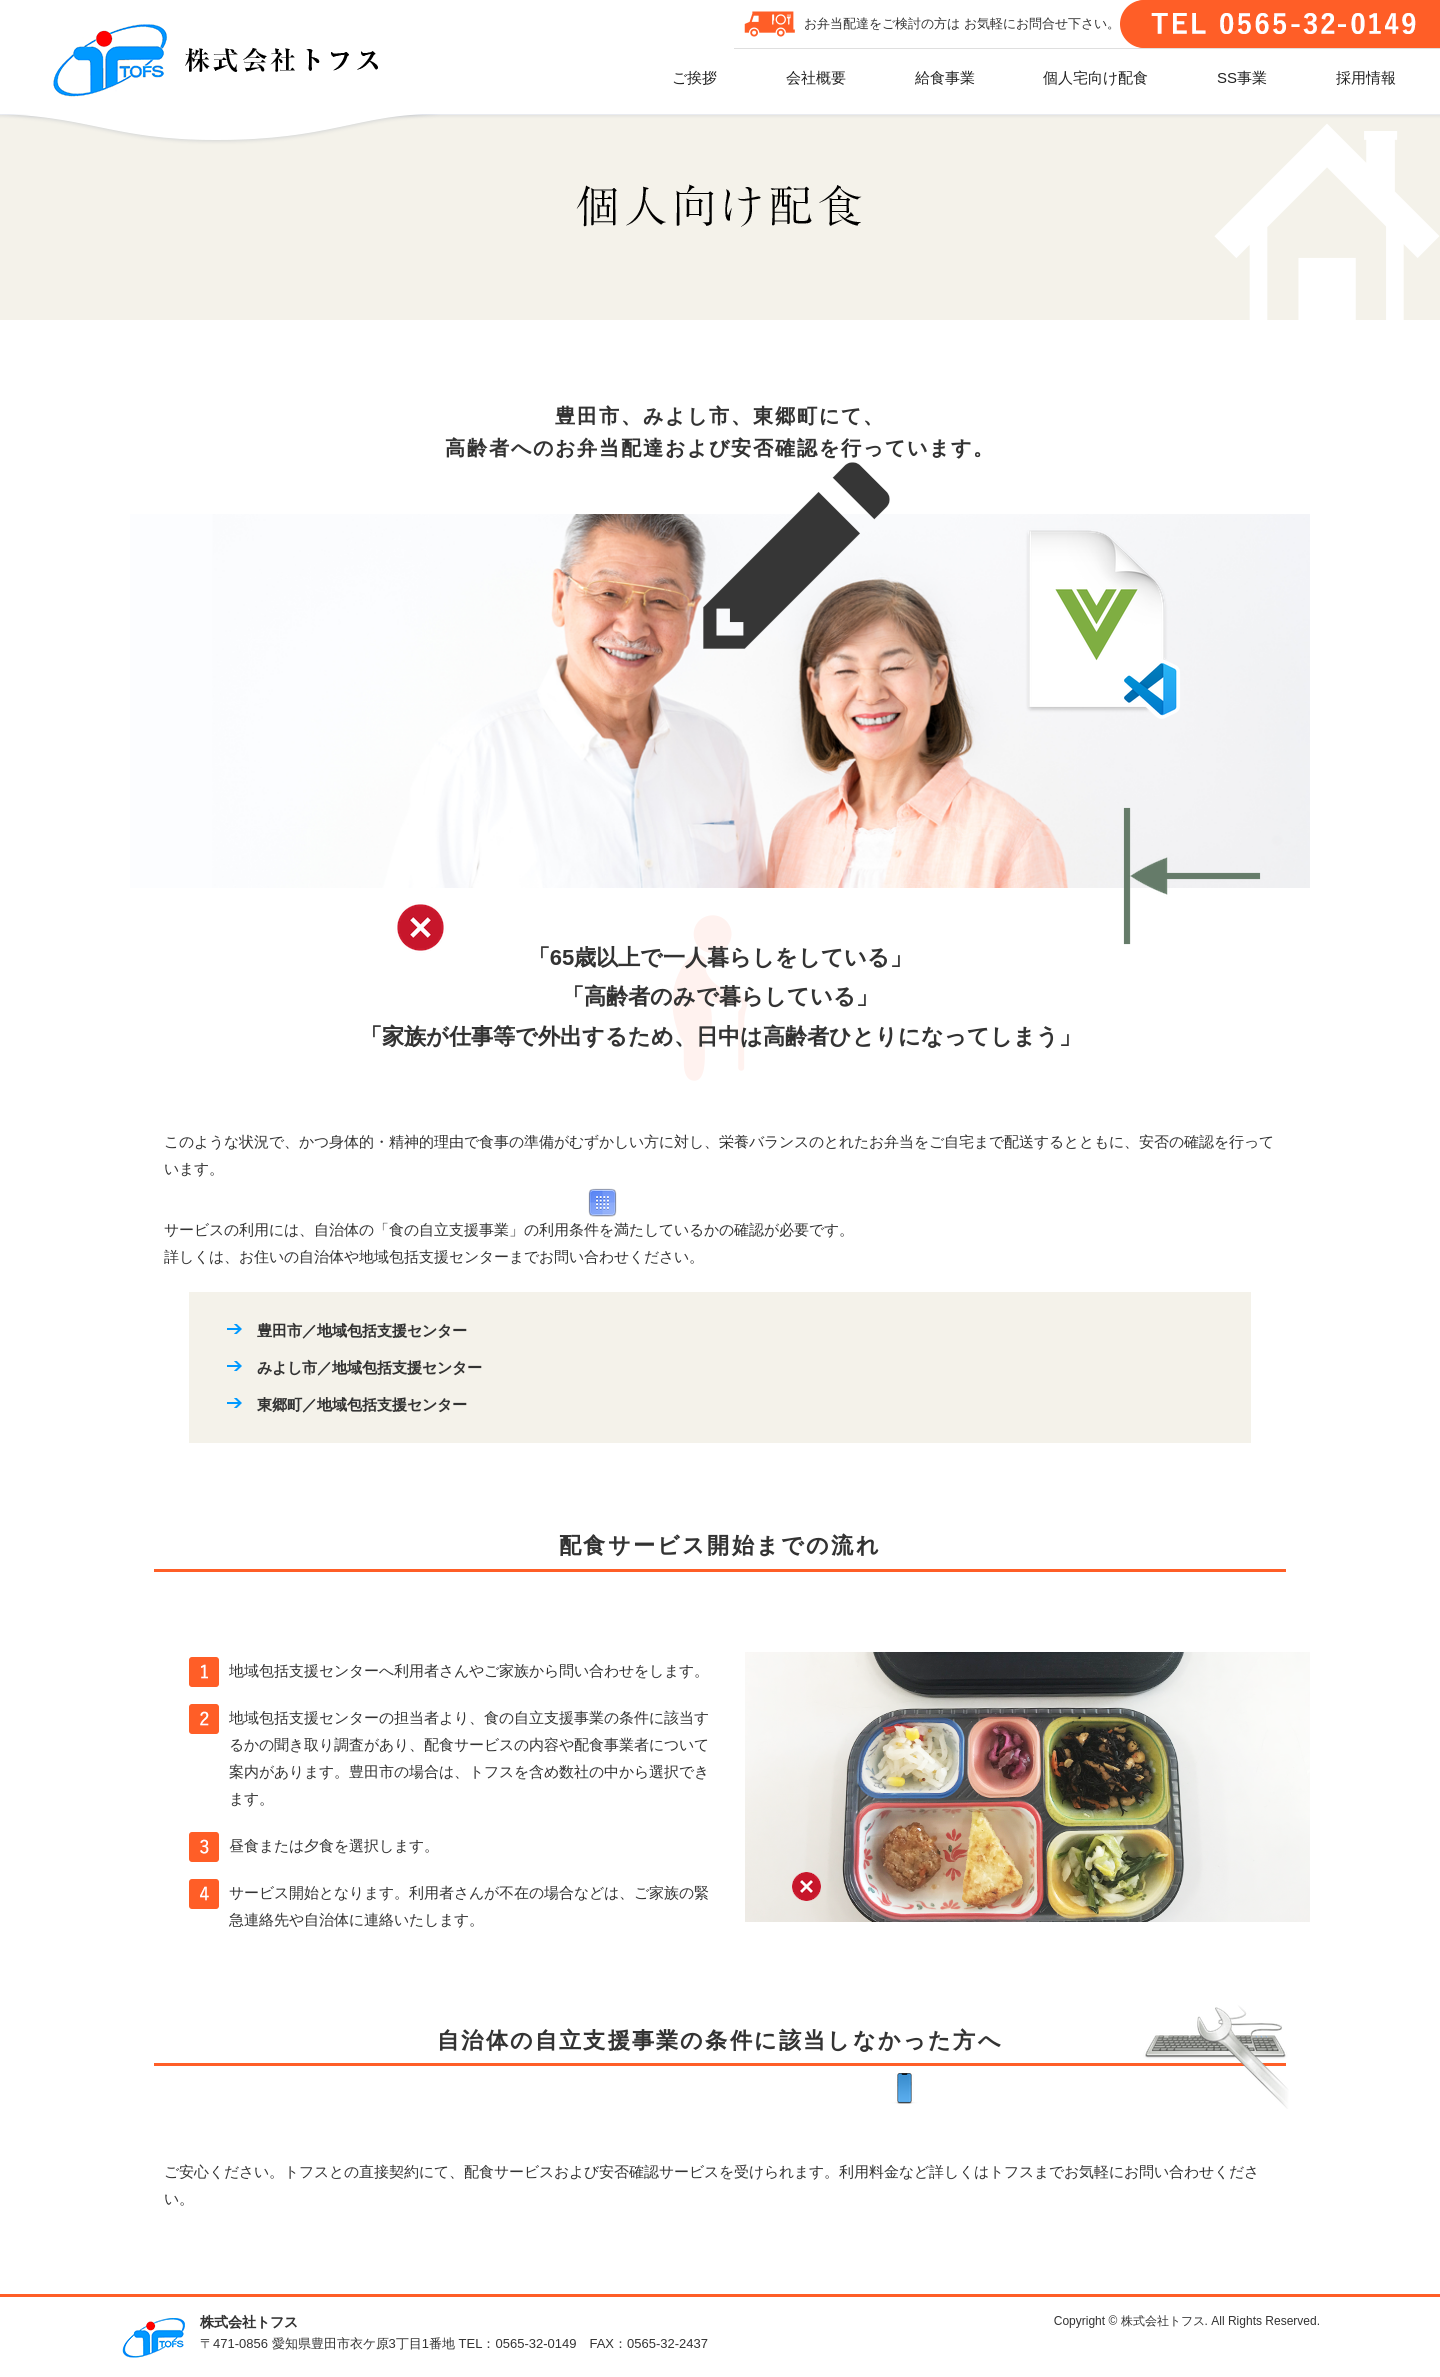 This screenshot has height=2377, width=1440. Describe the element at coordinates (806, 1886) in the screenshot. I see `dismiss or cancel a dialog` at that location.